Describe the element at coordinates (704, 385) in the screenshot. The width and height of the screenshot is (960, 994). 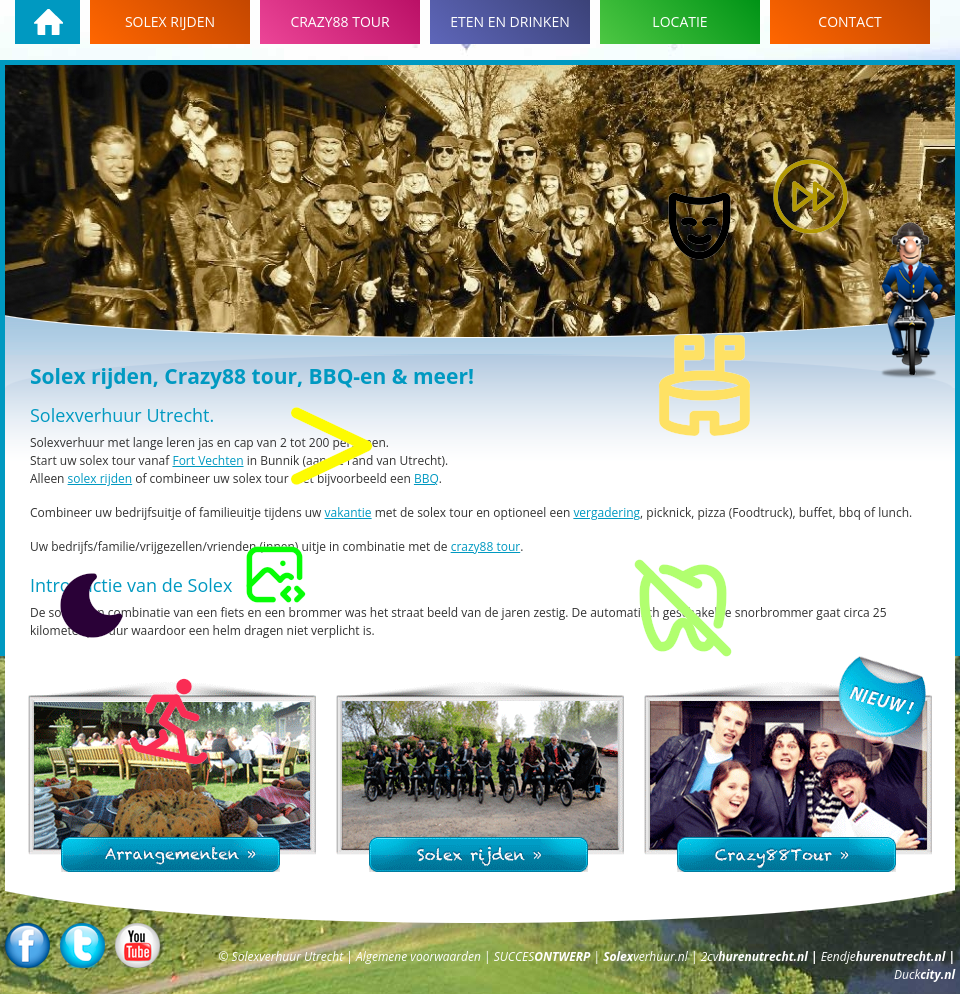
I see `view stadium or arena information` at that location.